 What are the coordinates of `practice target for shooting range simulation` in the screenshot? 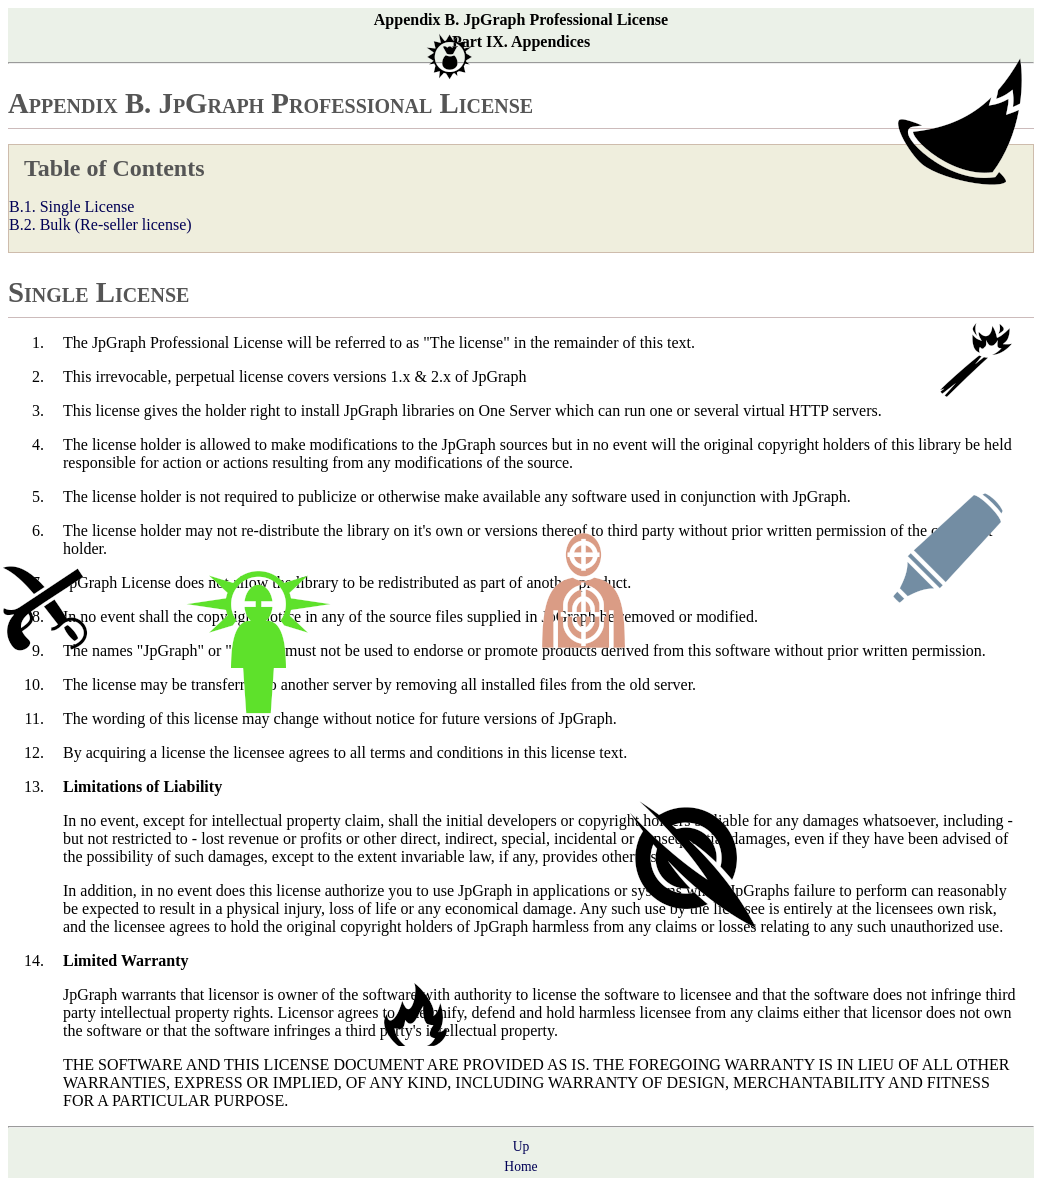 It's located at (583, 590).